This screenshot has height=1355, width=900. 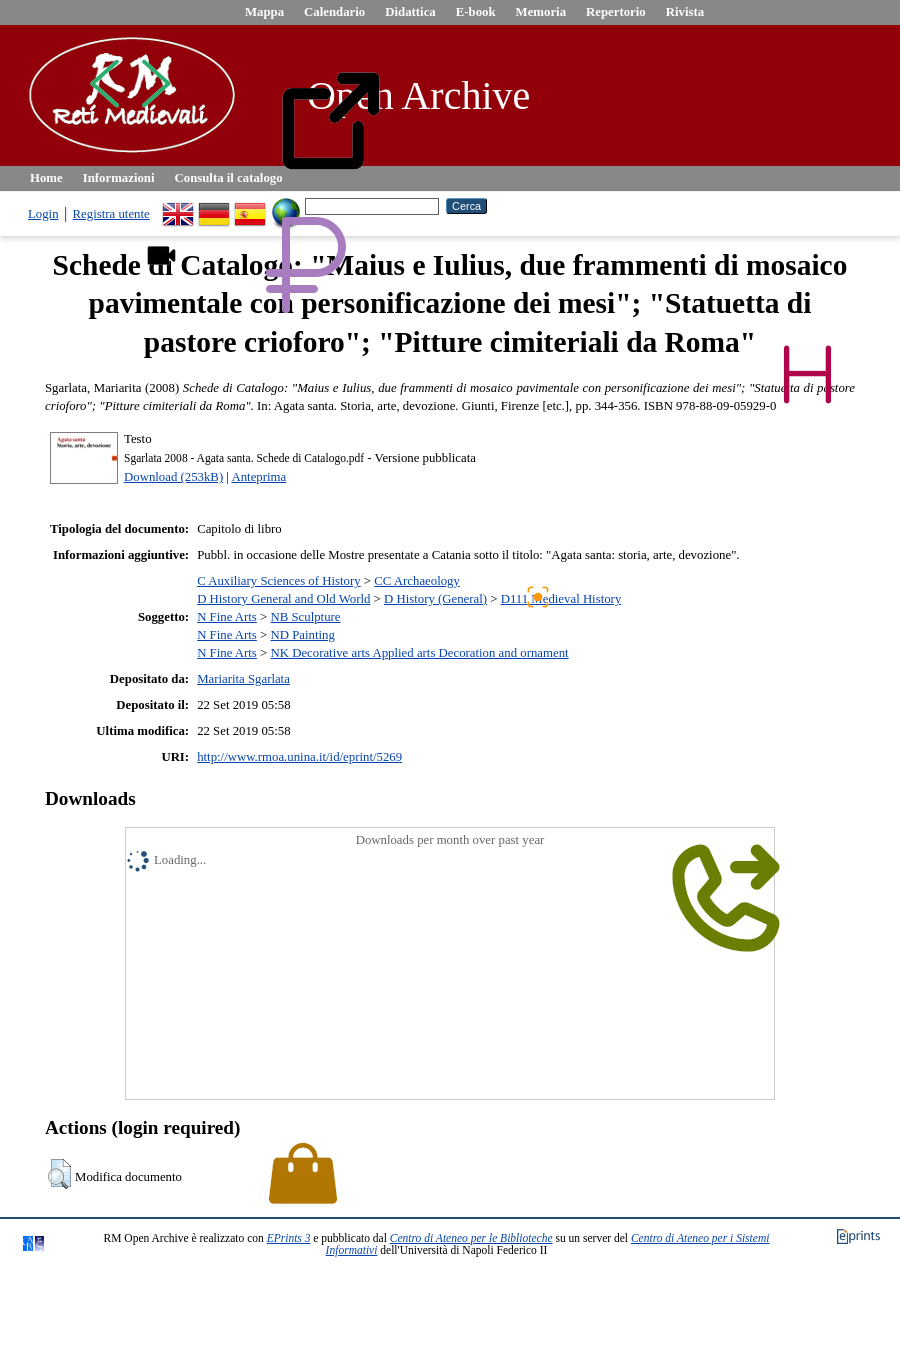 What do you see at coordinates (161, 255) in the screenshot?
I see `start a video call` at bounding box center [161, 255].